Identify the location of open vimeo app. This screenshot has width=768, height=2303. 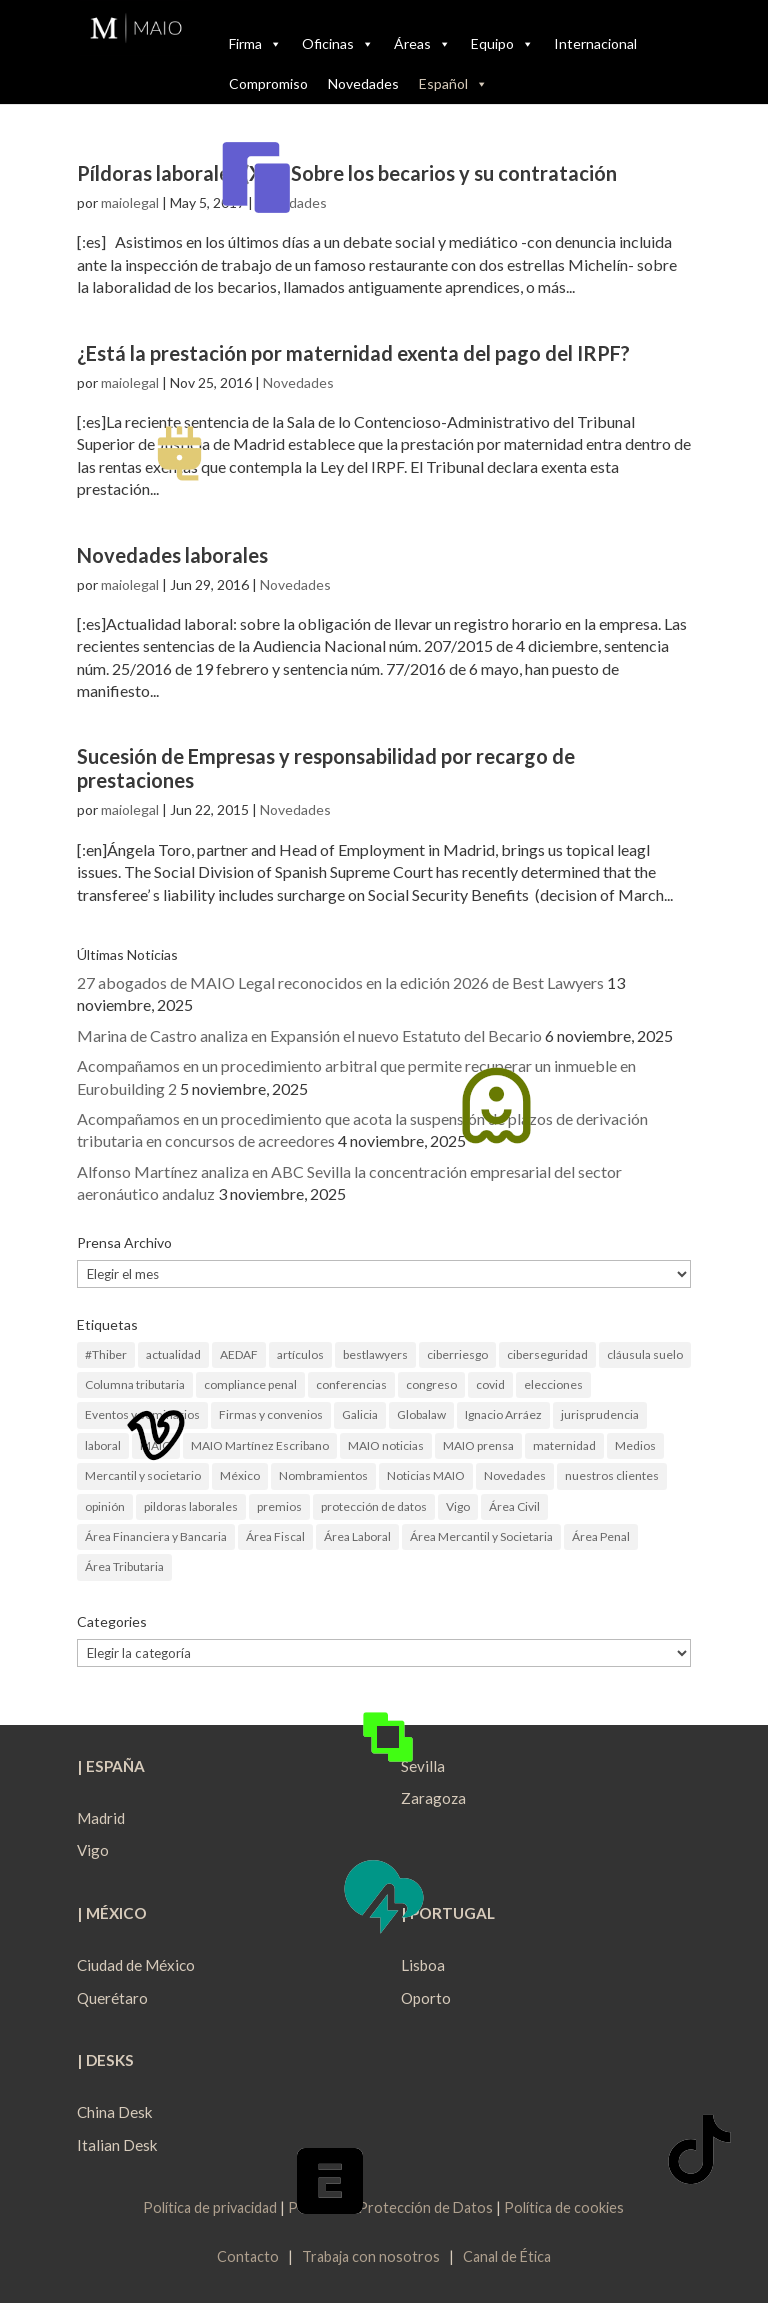
(157, 1434).